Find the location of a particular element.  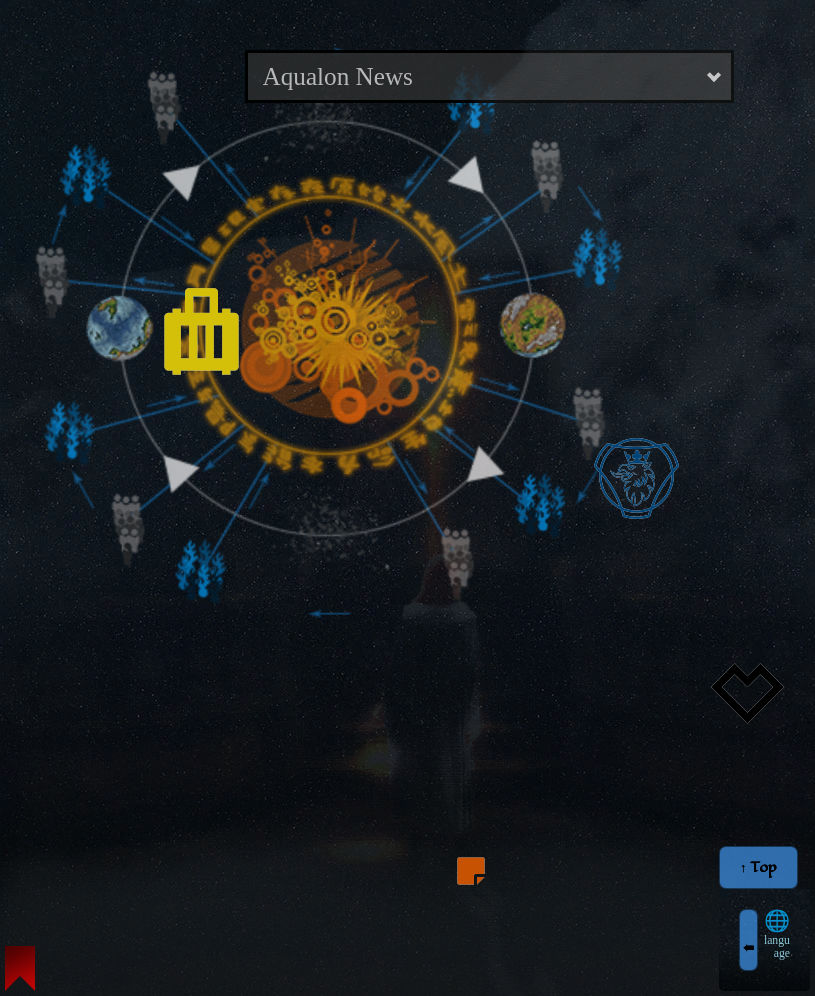

create a new sticky note is located at coordinates (471, 871).